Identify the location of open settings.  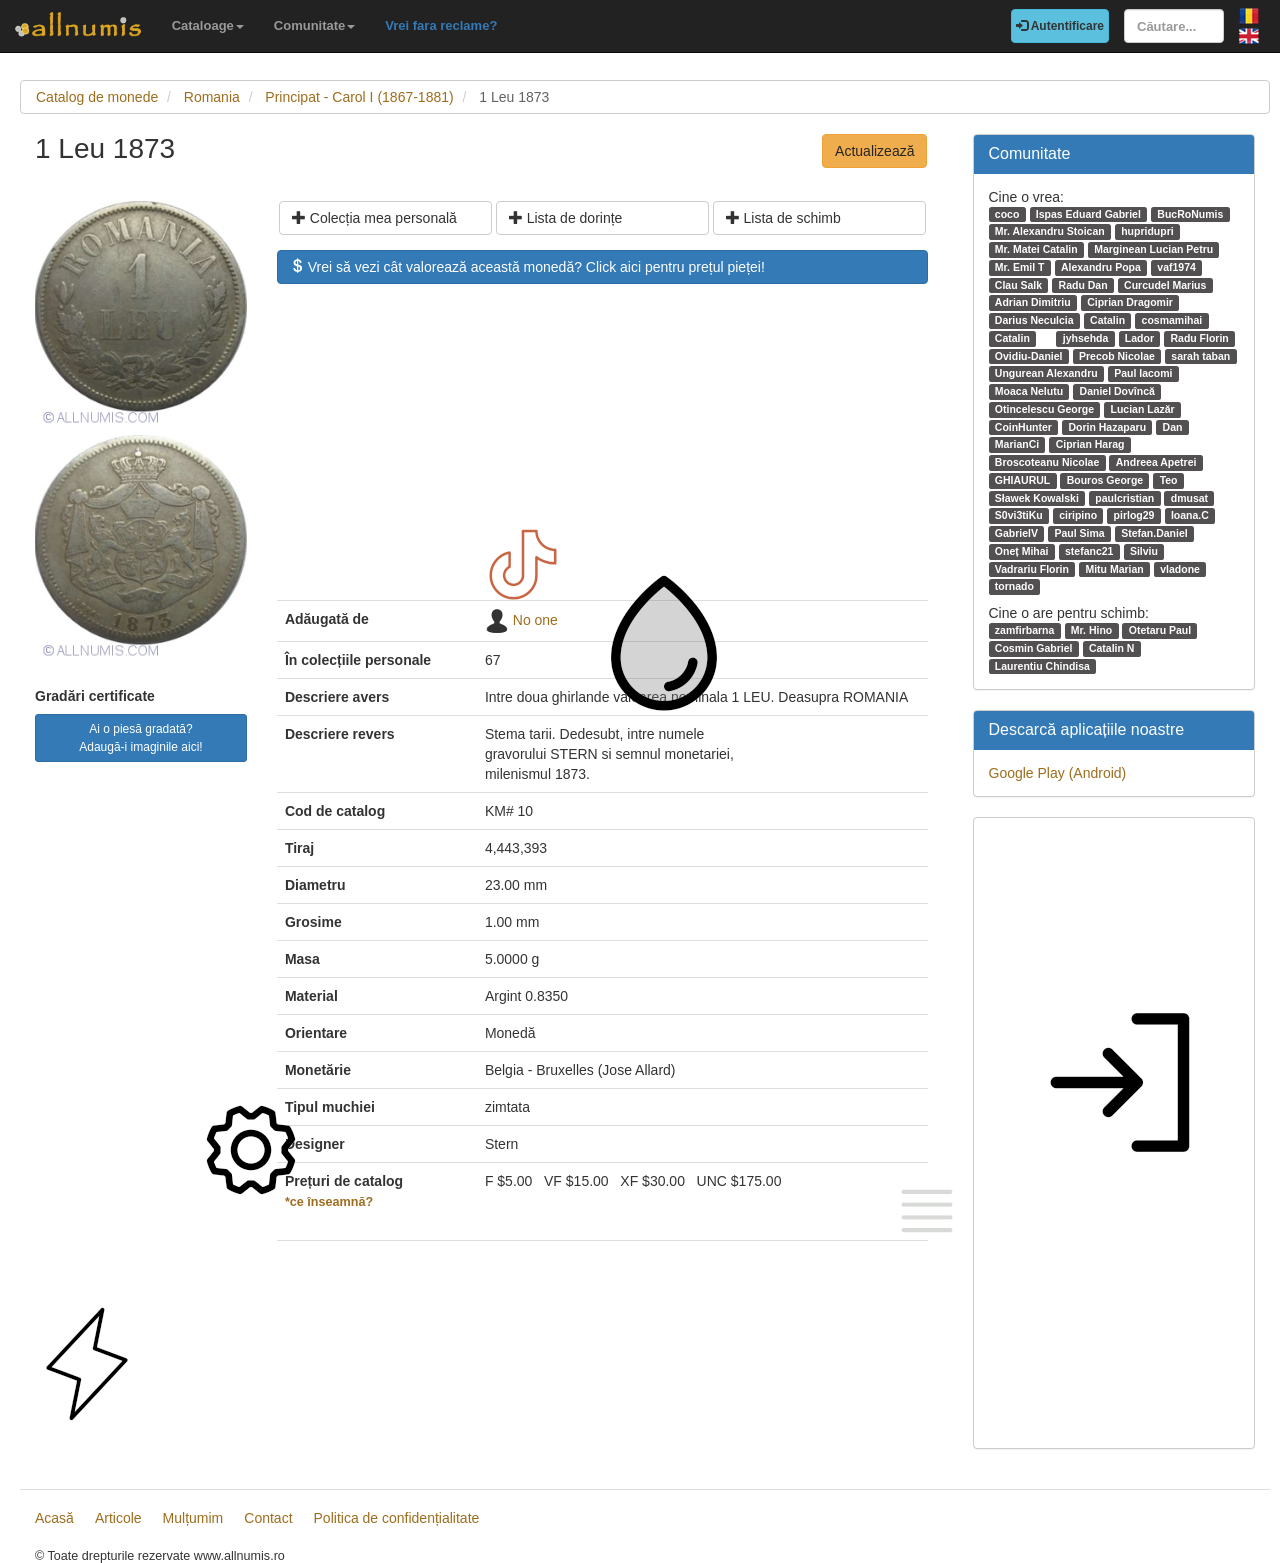
(251, 1150).